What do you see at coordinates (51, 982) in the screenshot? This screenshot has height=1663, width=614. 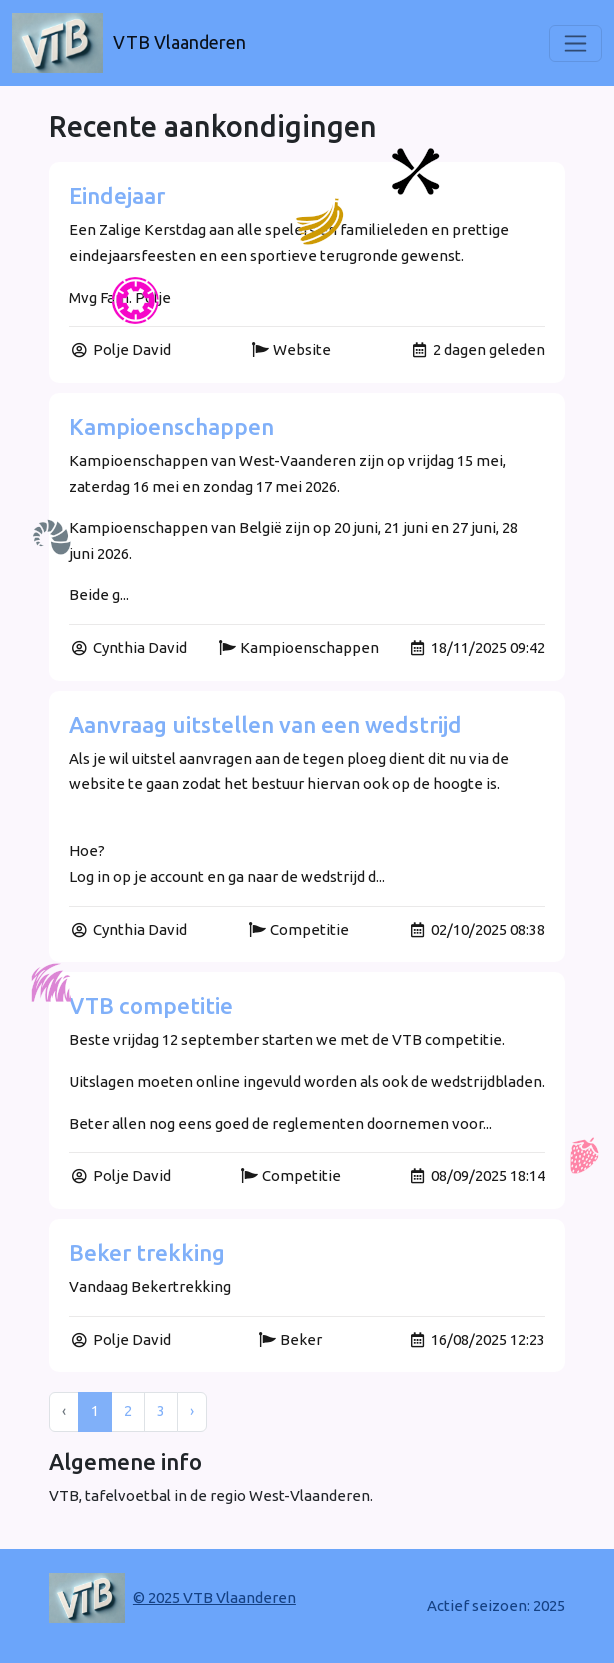 I see `activate fire wave attack or ability` at bounding box center [51, 982].